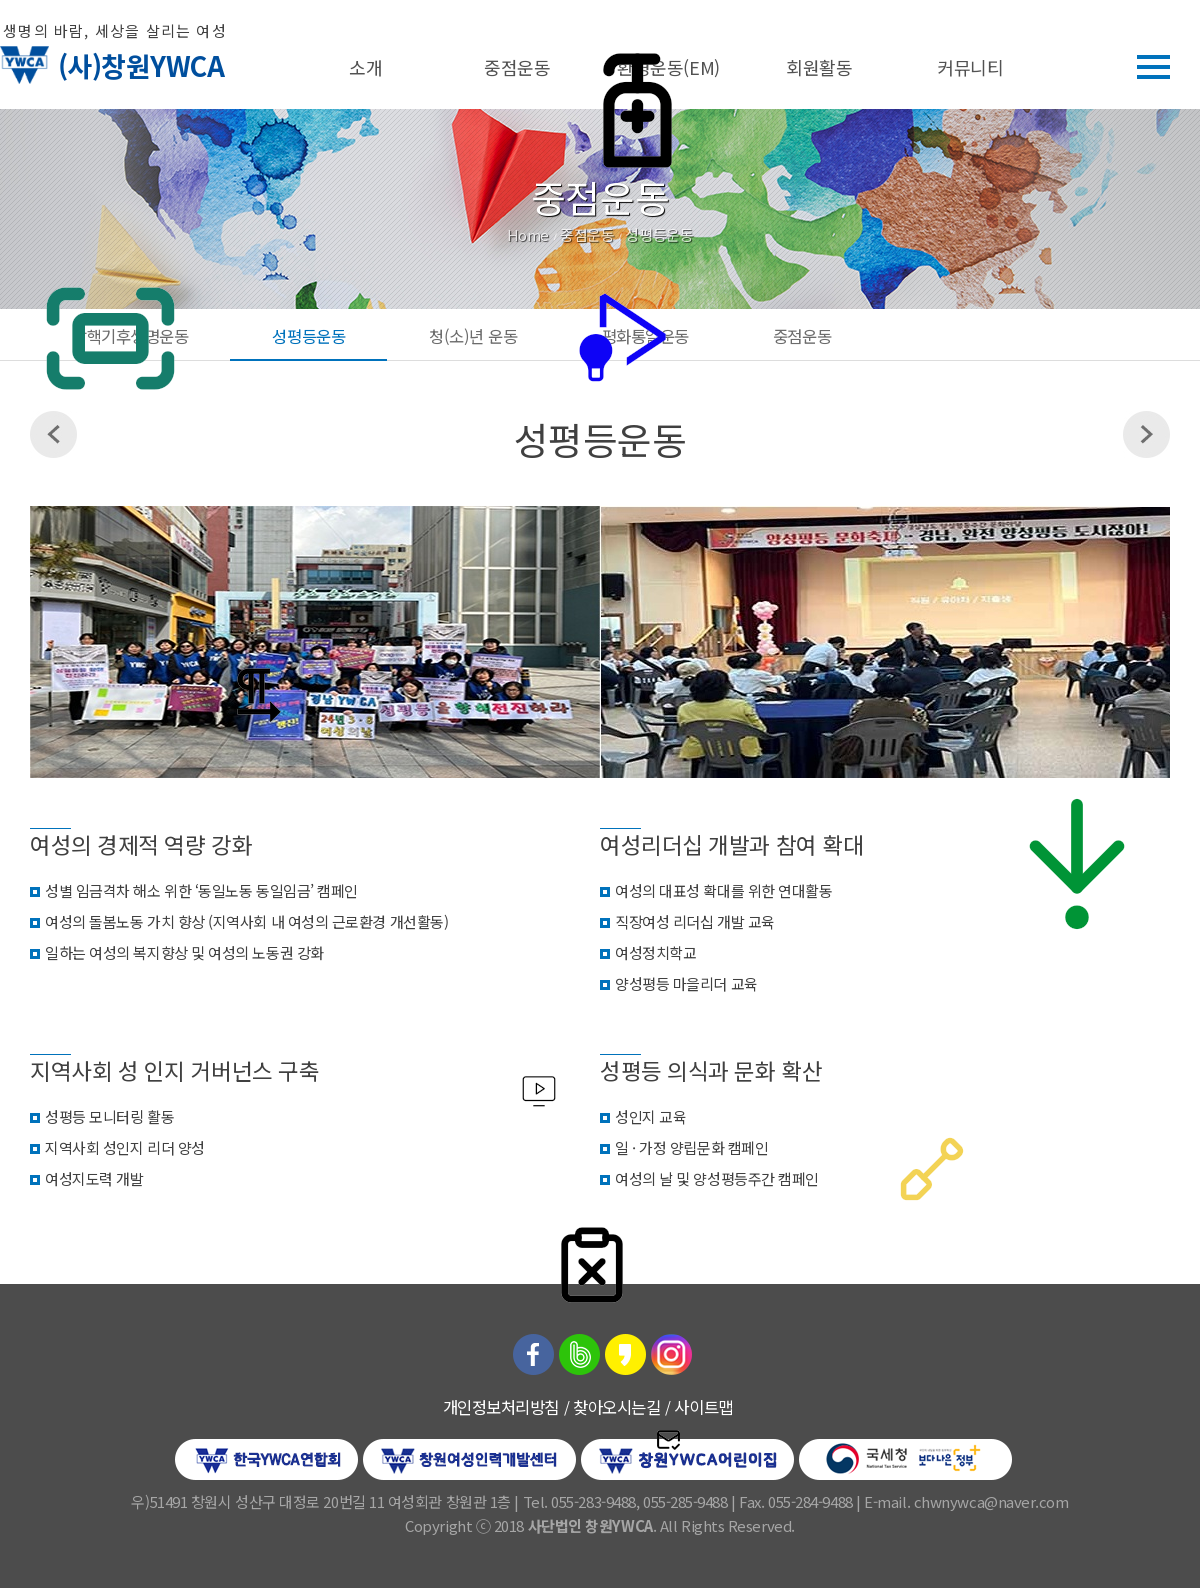 Image resolution: width=1200 pixels, height=1588 pixels. What do you see at coordinates (110, 338) in the screenshot?
I see `scan a photo or document using the camera` at bounding box center [110, 338].